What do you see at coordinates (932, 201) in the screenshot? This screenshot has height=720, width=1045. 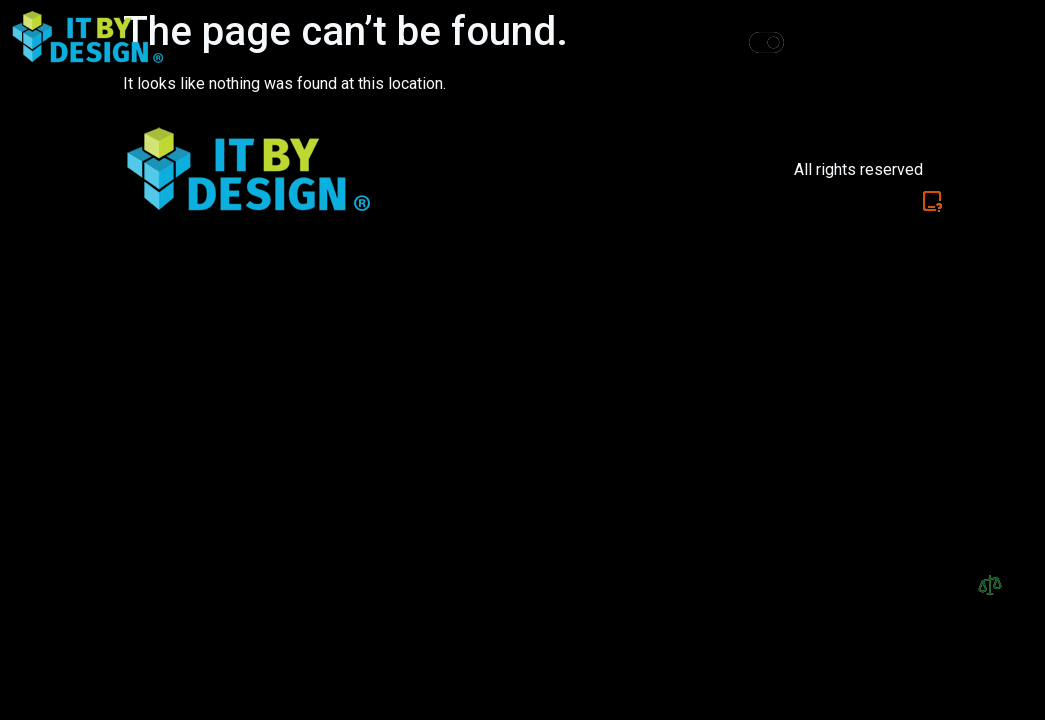 I see `iPad help or troubleshooting` at bounding box center [932, 201].